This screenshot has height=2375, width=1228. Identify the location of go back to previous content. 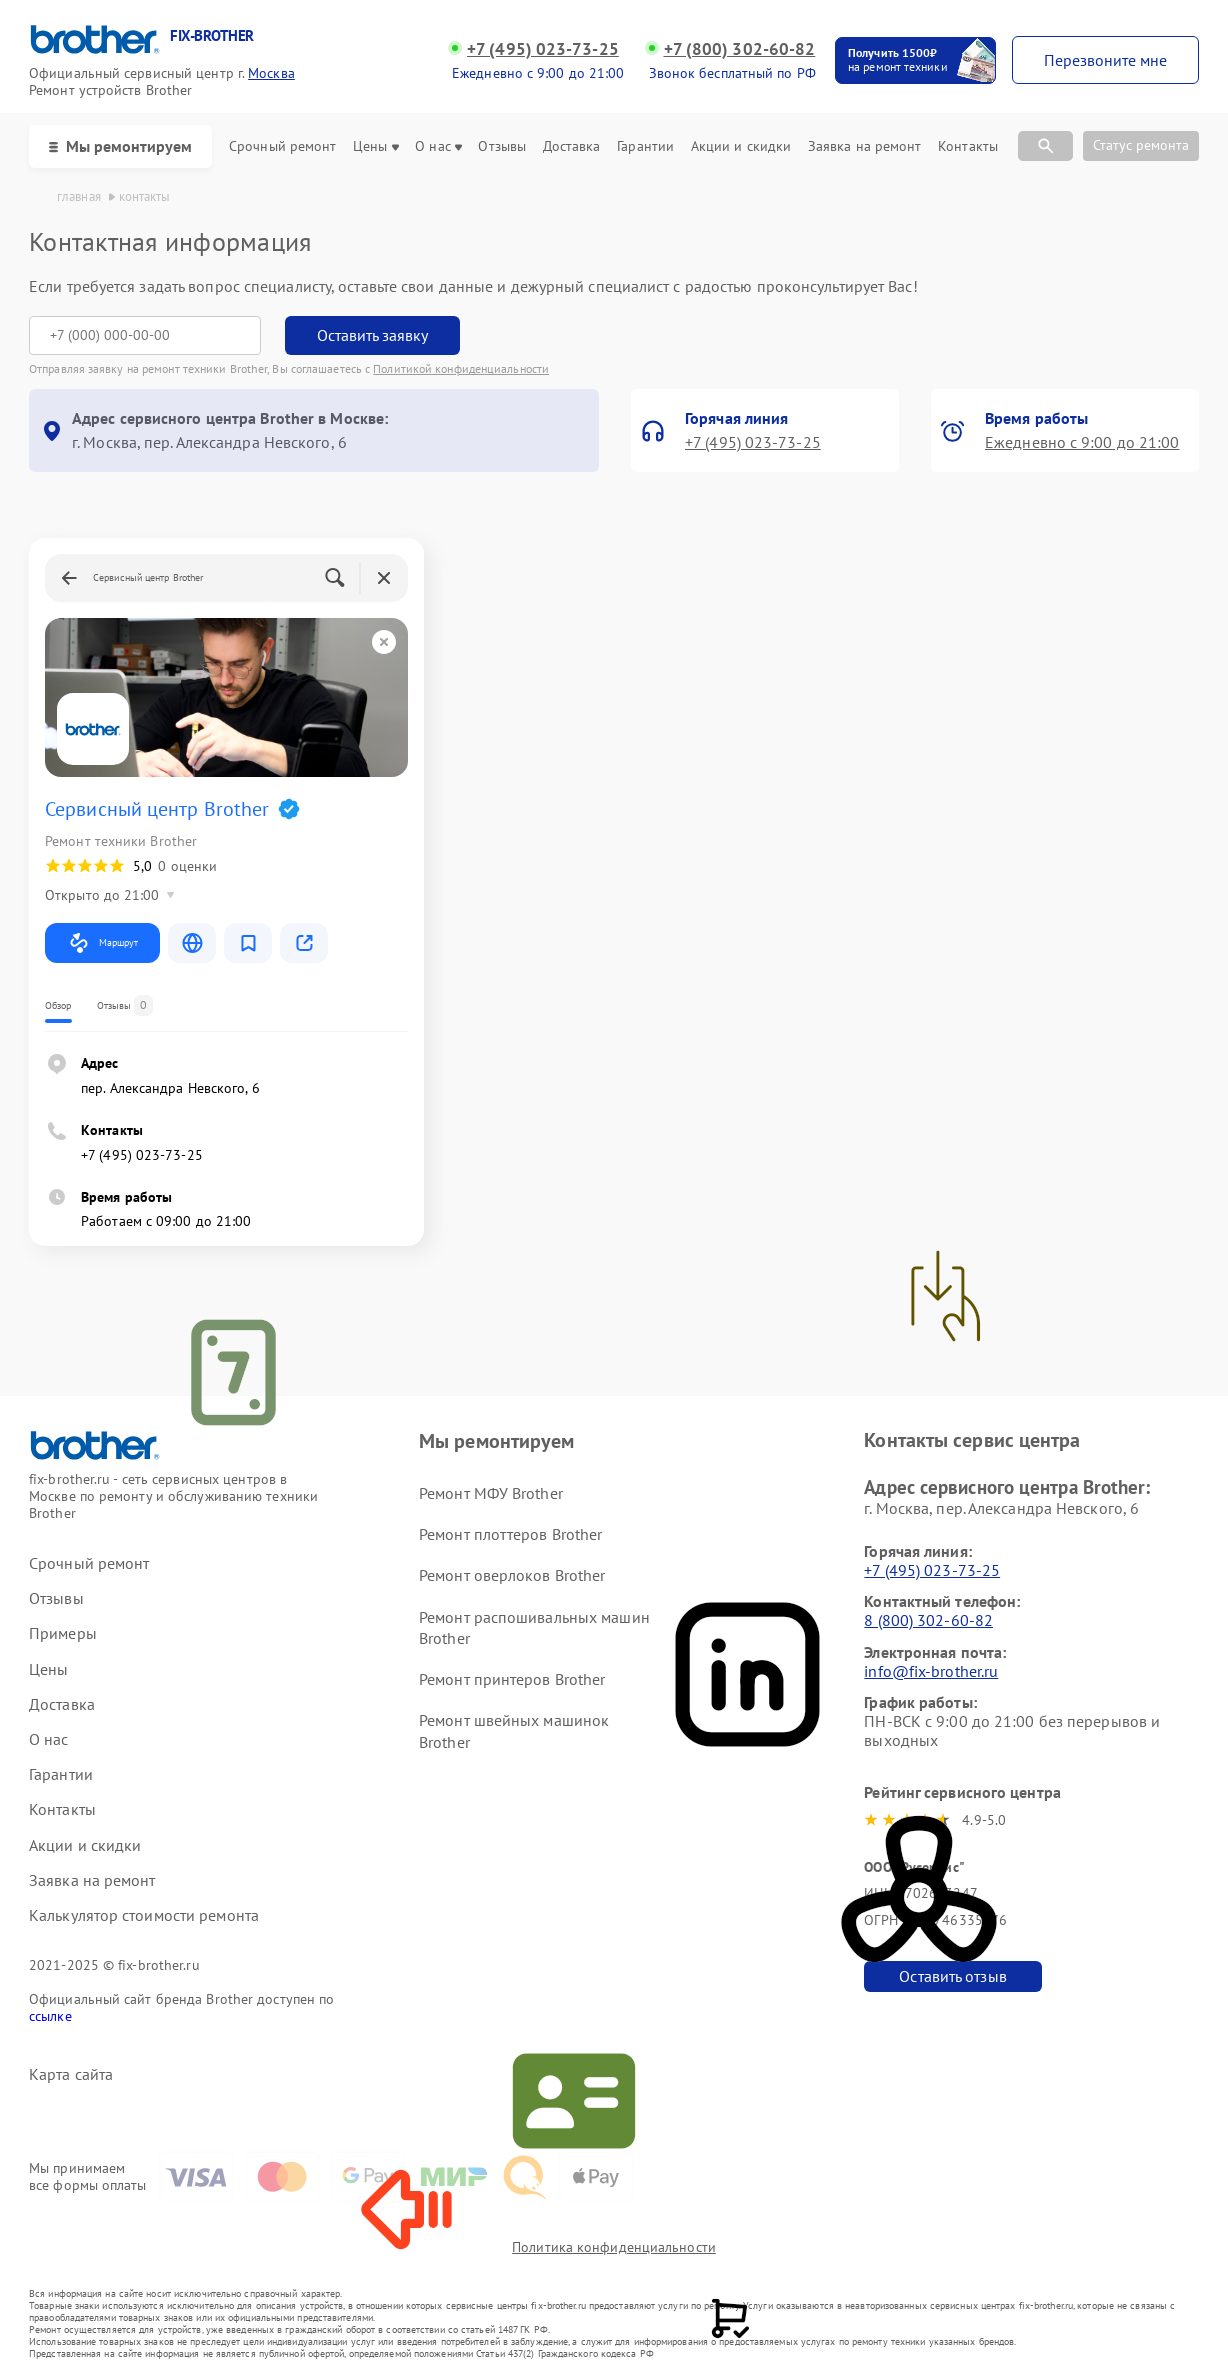
(405, 2209).